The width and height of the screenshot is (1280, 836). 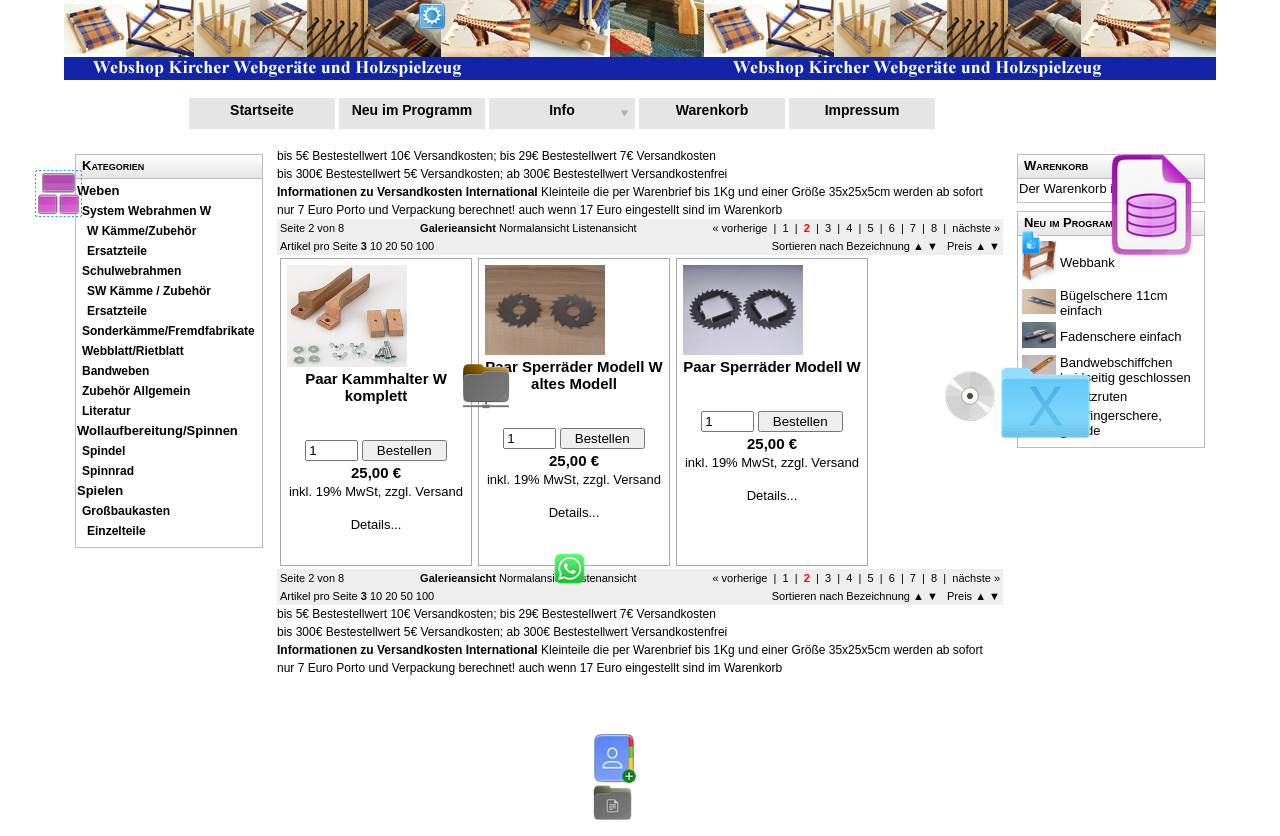 I want to click on open your documents folder, so click(x=612, y=802).